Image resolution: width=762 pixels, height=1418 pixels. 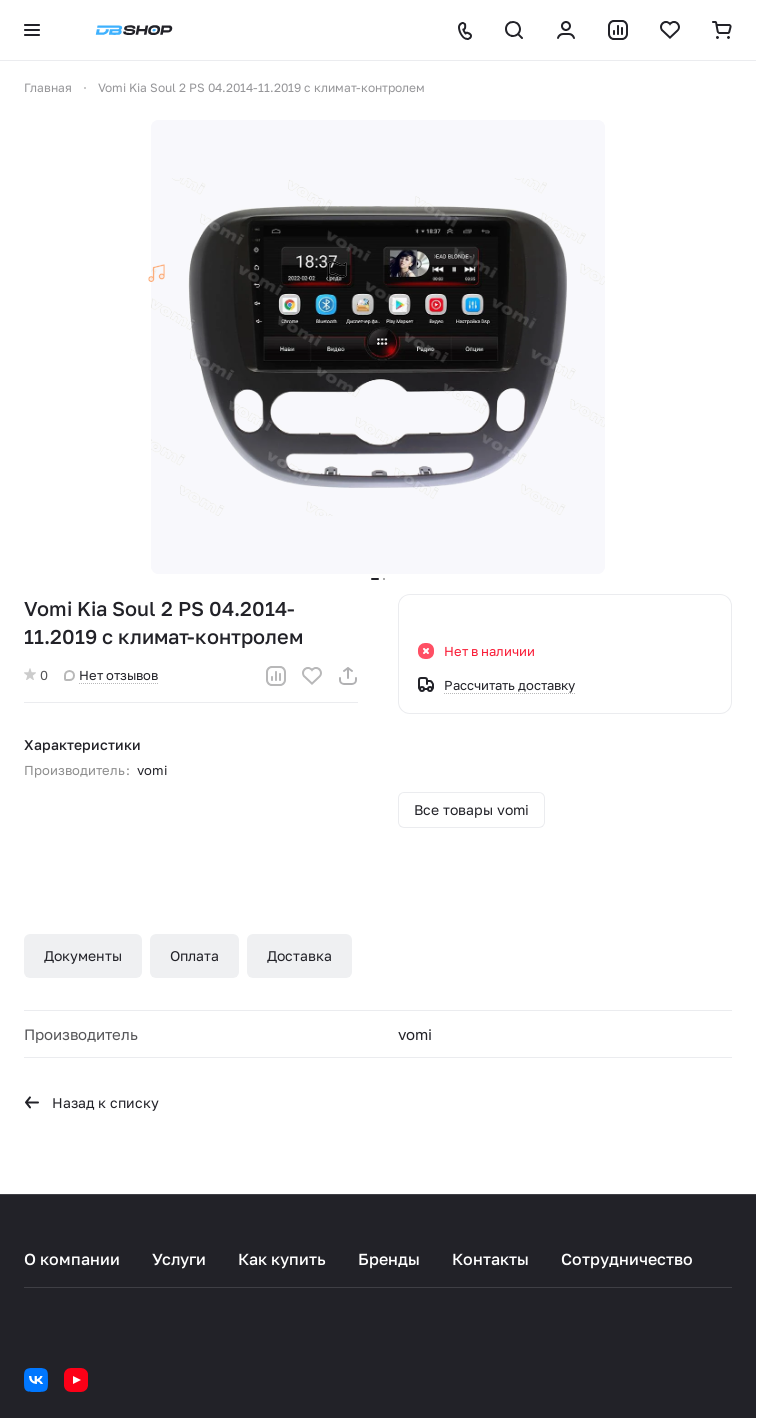 What do you see at coordinates (157, 273) in the screenshot?
I see `access music library or audio files` at bounding box center [157, 273].